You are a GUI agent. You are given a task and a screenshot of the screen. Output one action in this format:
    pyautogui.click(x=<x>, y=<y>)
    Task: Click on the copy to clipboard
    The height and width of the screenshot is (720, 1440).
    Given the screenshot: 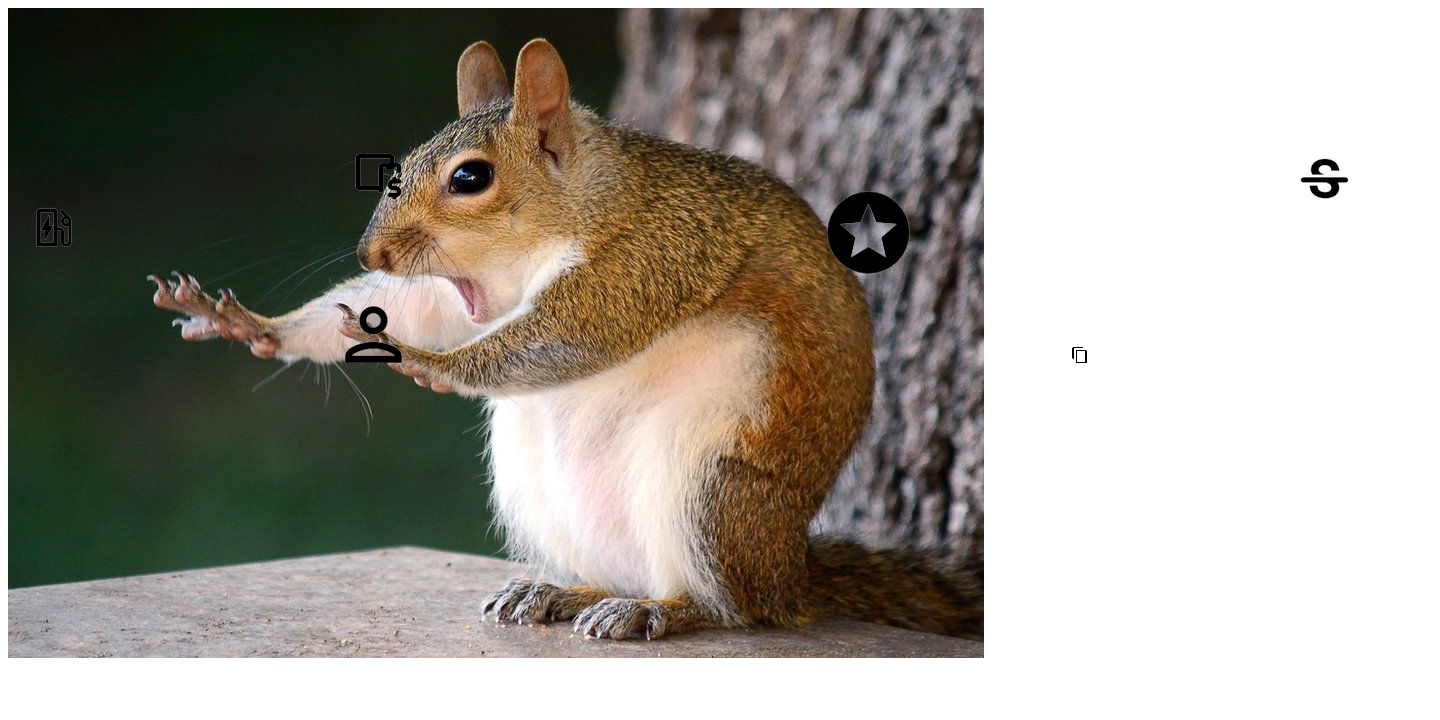 What is the action you would take?
    pyautogui.click(x=1080, y=355)
    